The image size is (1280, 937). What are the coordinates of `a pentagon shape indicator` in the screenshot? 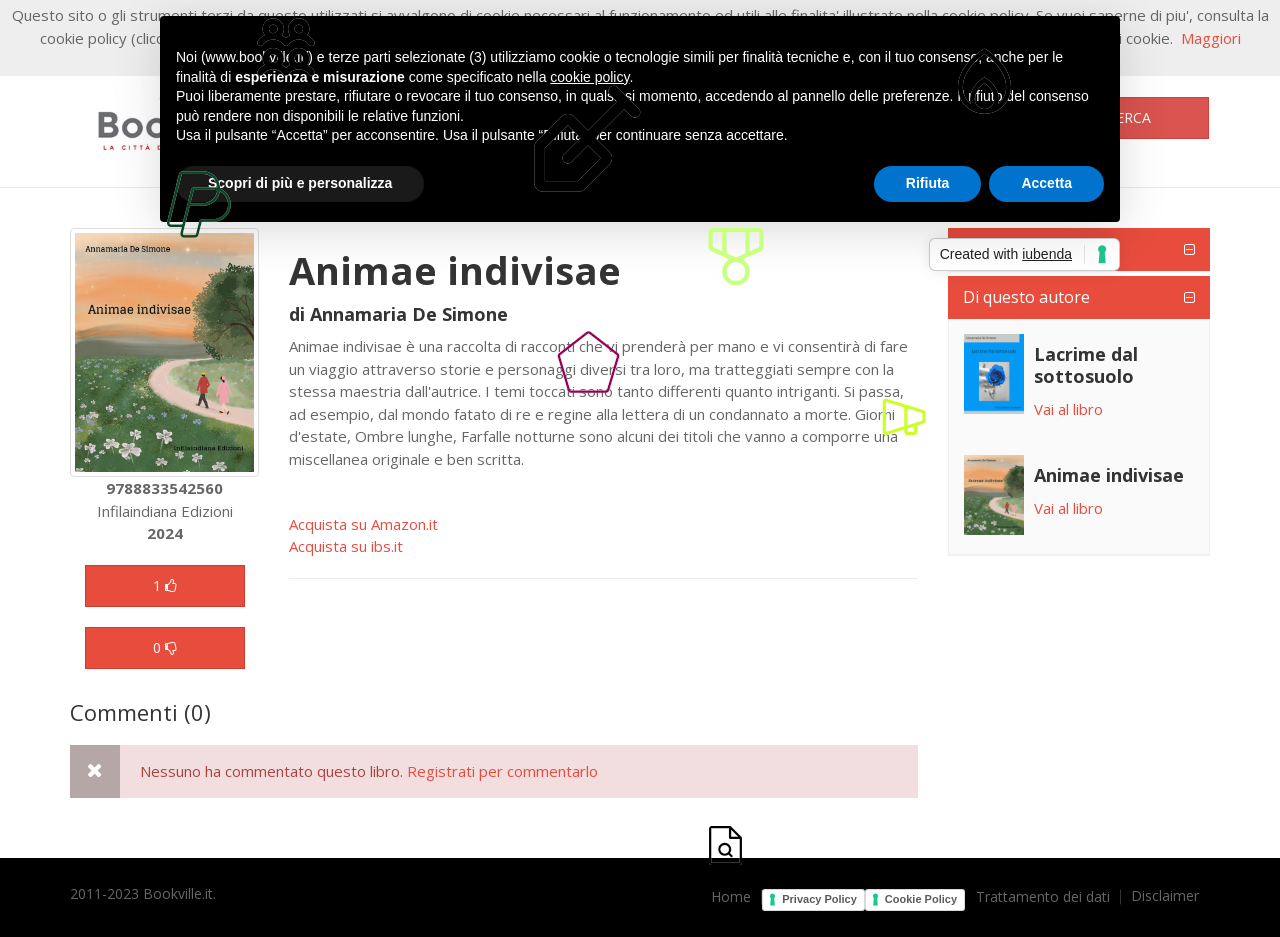 It's located at (588, 364).